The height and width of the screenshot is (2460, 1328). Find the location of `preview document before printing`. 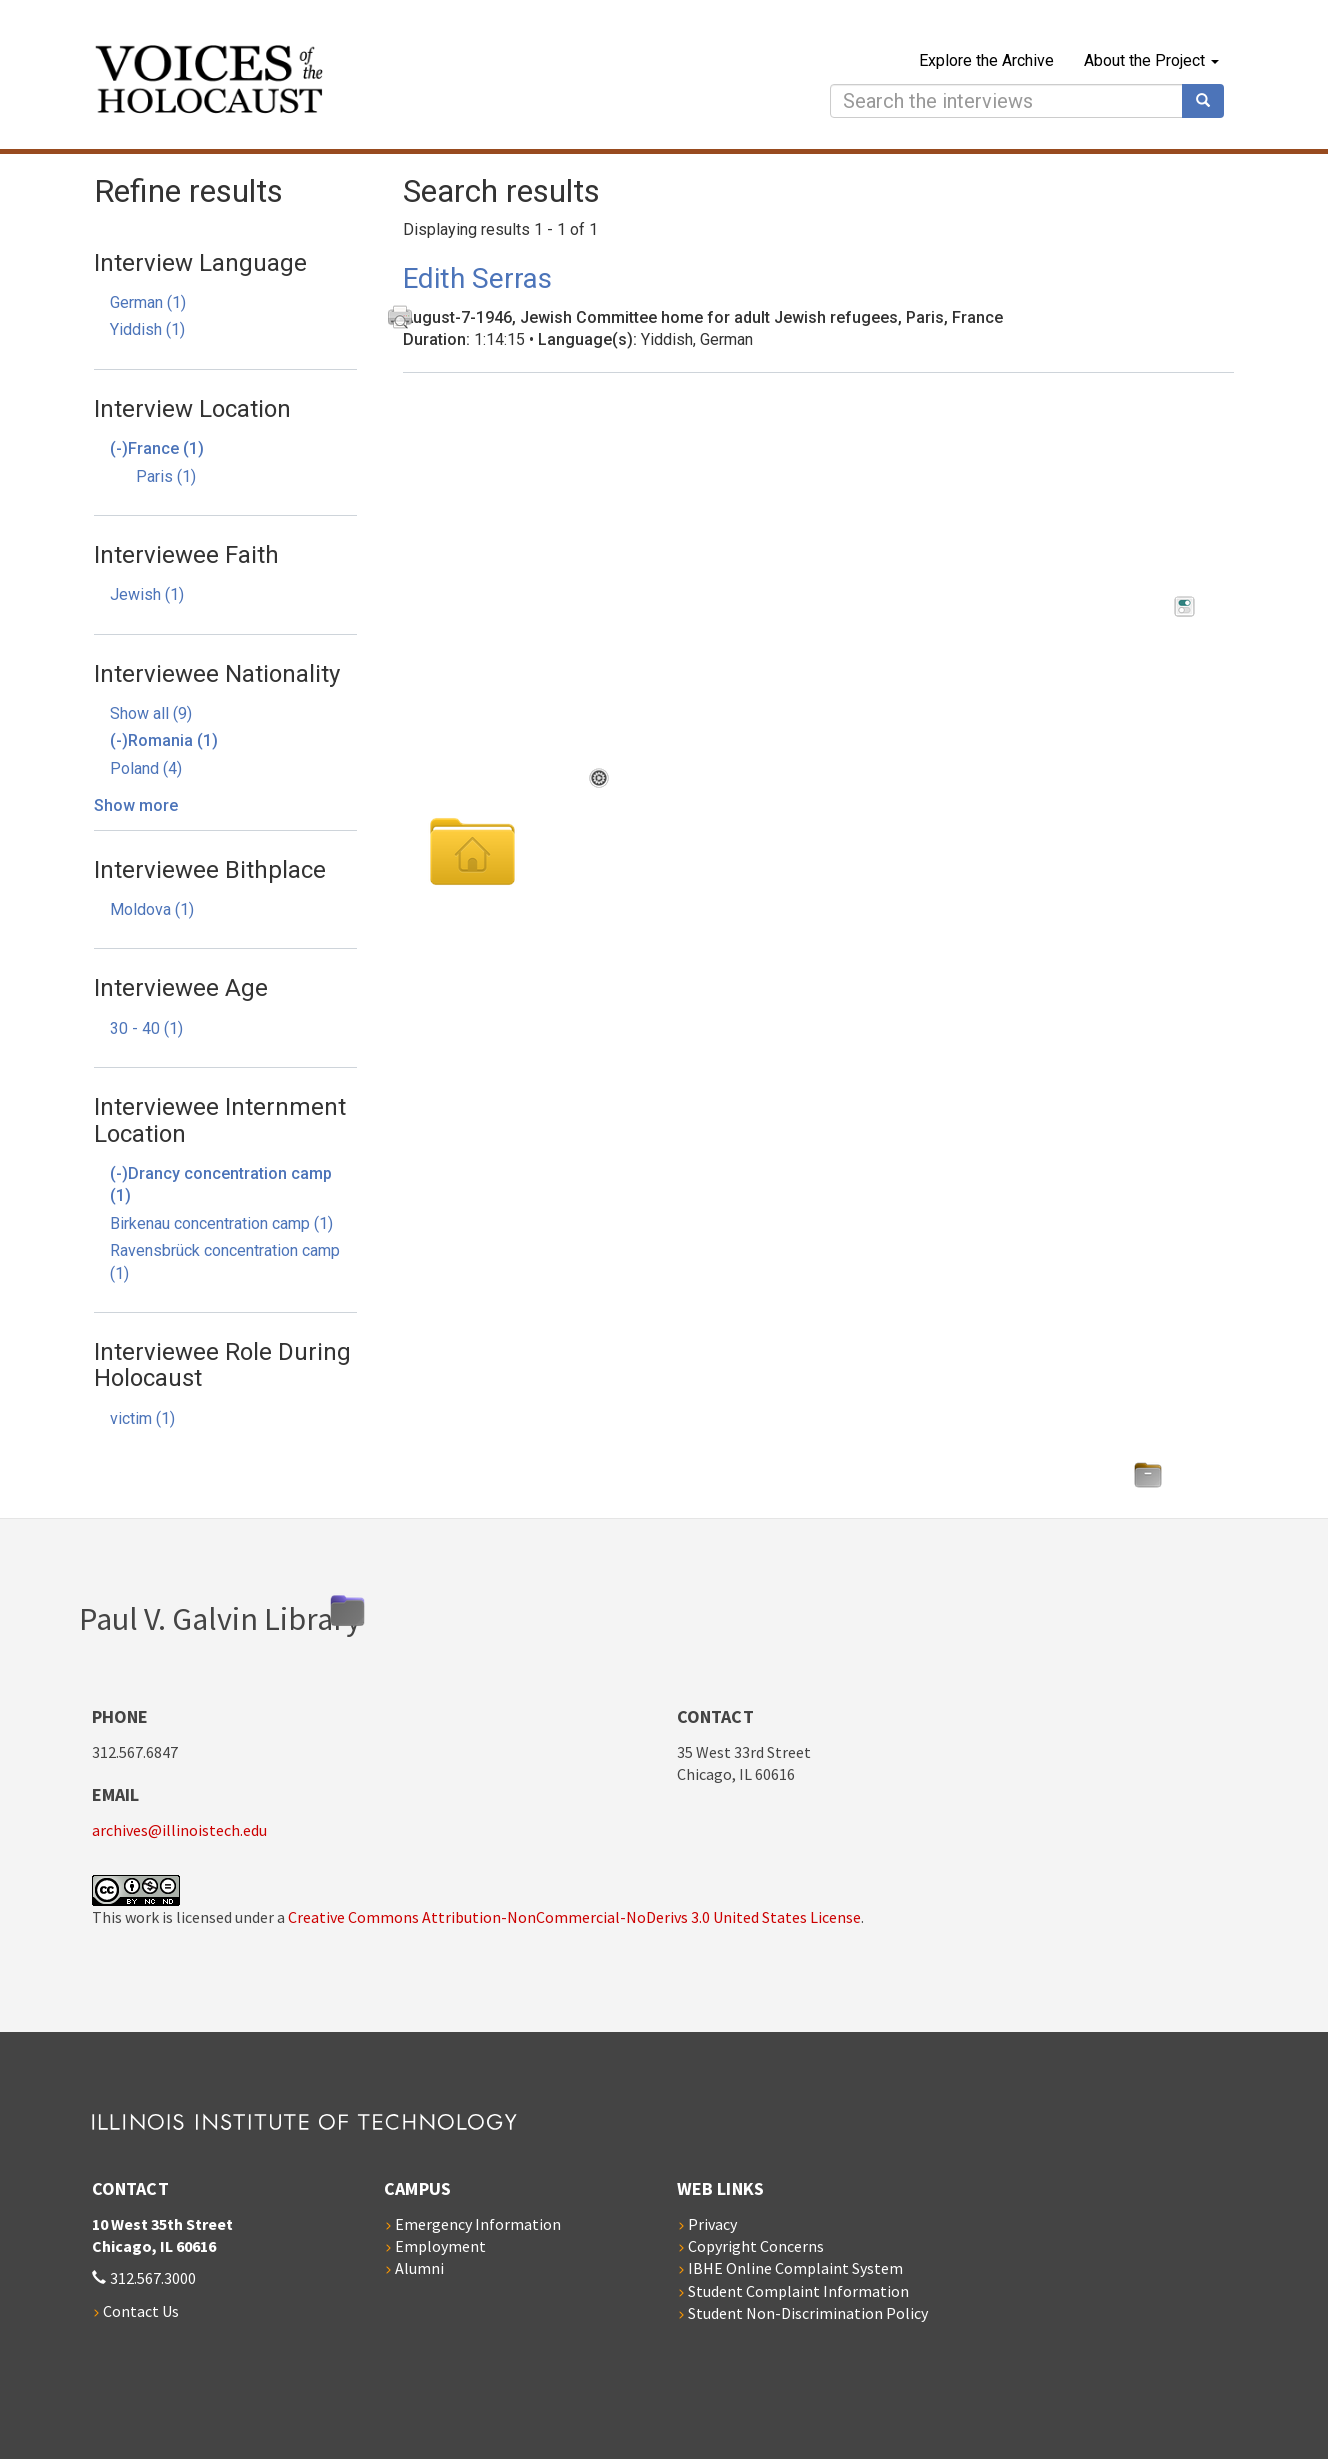

preview document before printing is located at coordinates (400, 317).